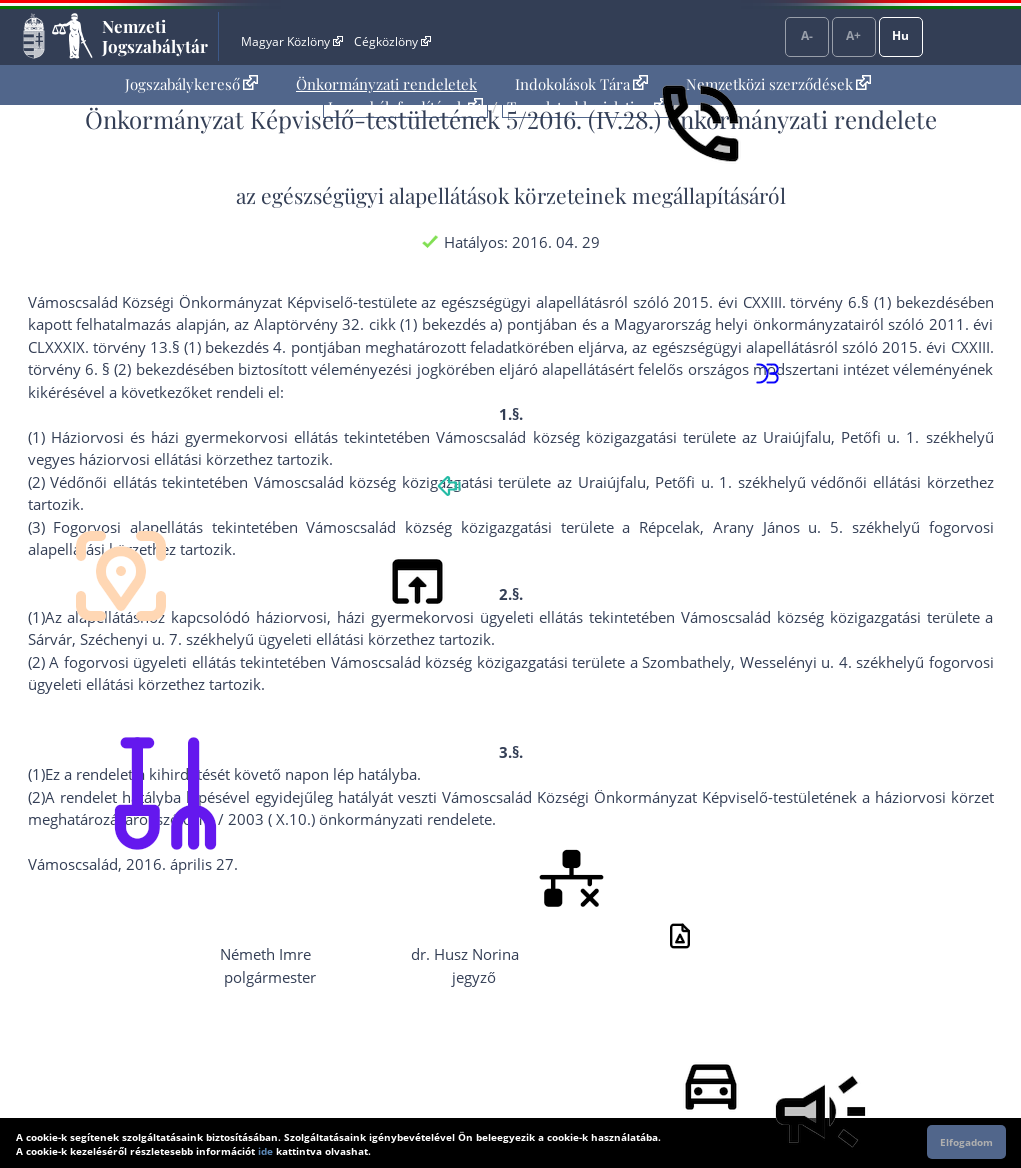  Describe the element at coordinates (417, 581) in the screenshot. I see `open link in browser` at that location.